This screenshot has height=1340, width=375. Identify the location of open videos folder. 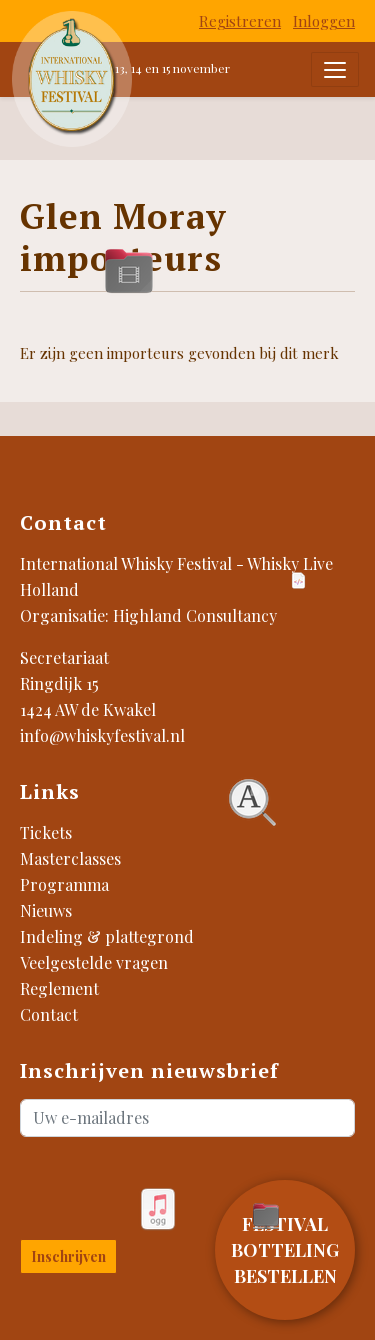
(129, 271).